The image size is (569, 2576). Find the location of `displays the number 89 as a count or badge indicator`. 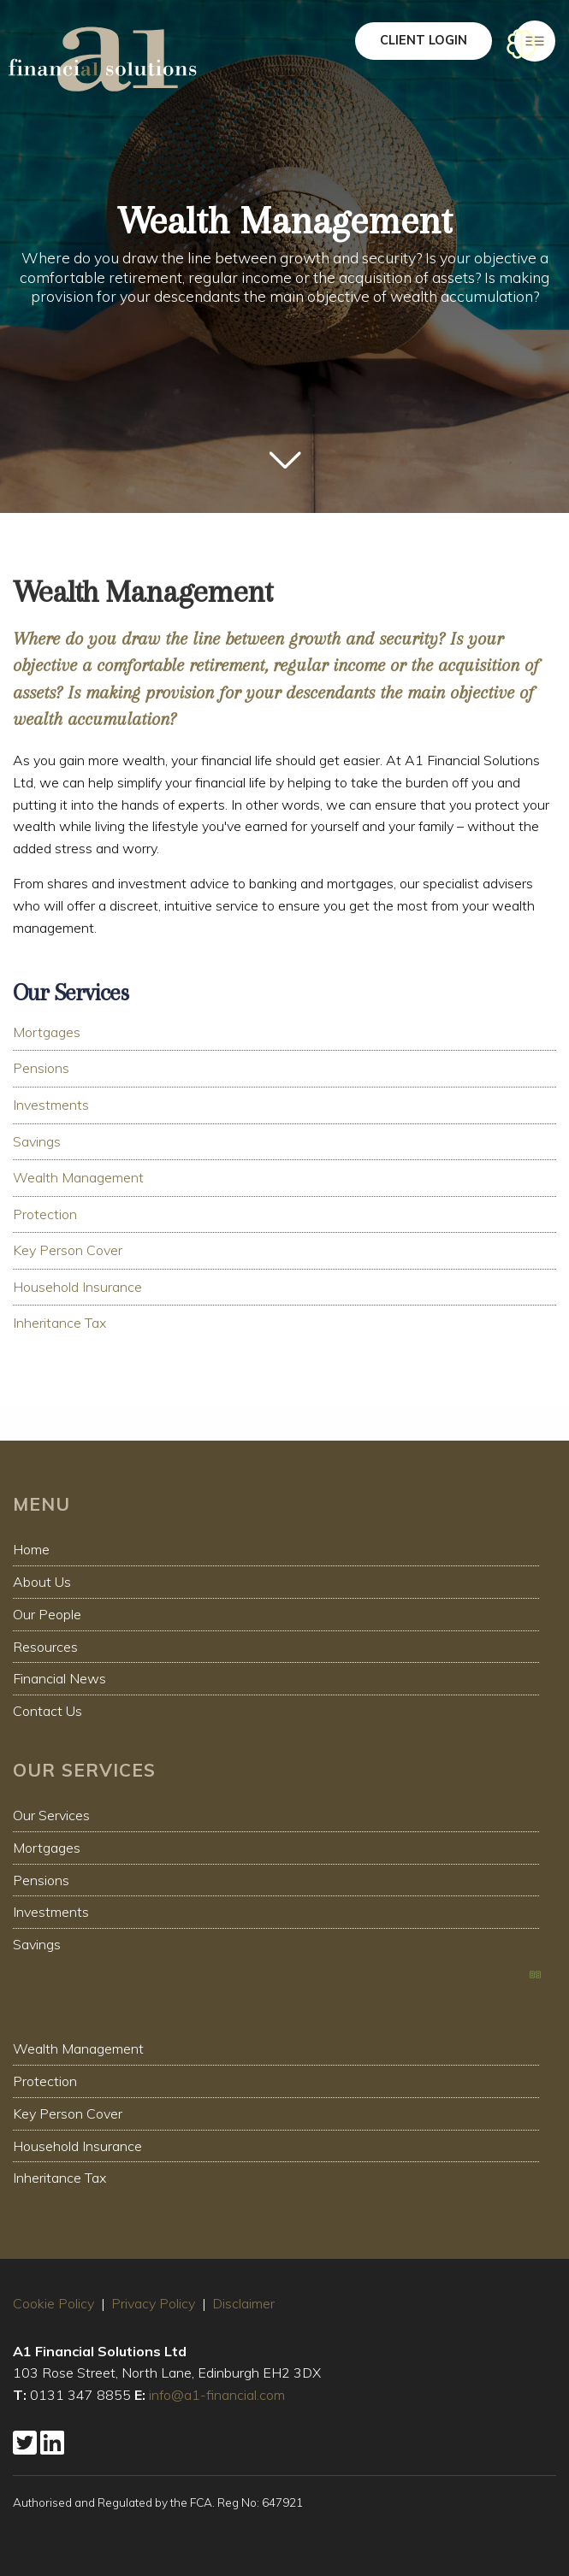

displays the number 89 as a count or badge indicator is located at coordinates (535, 1974).